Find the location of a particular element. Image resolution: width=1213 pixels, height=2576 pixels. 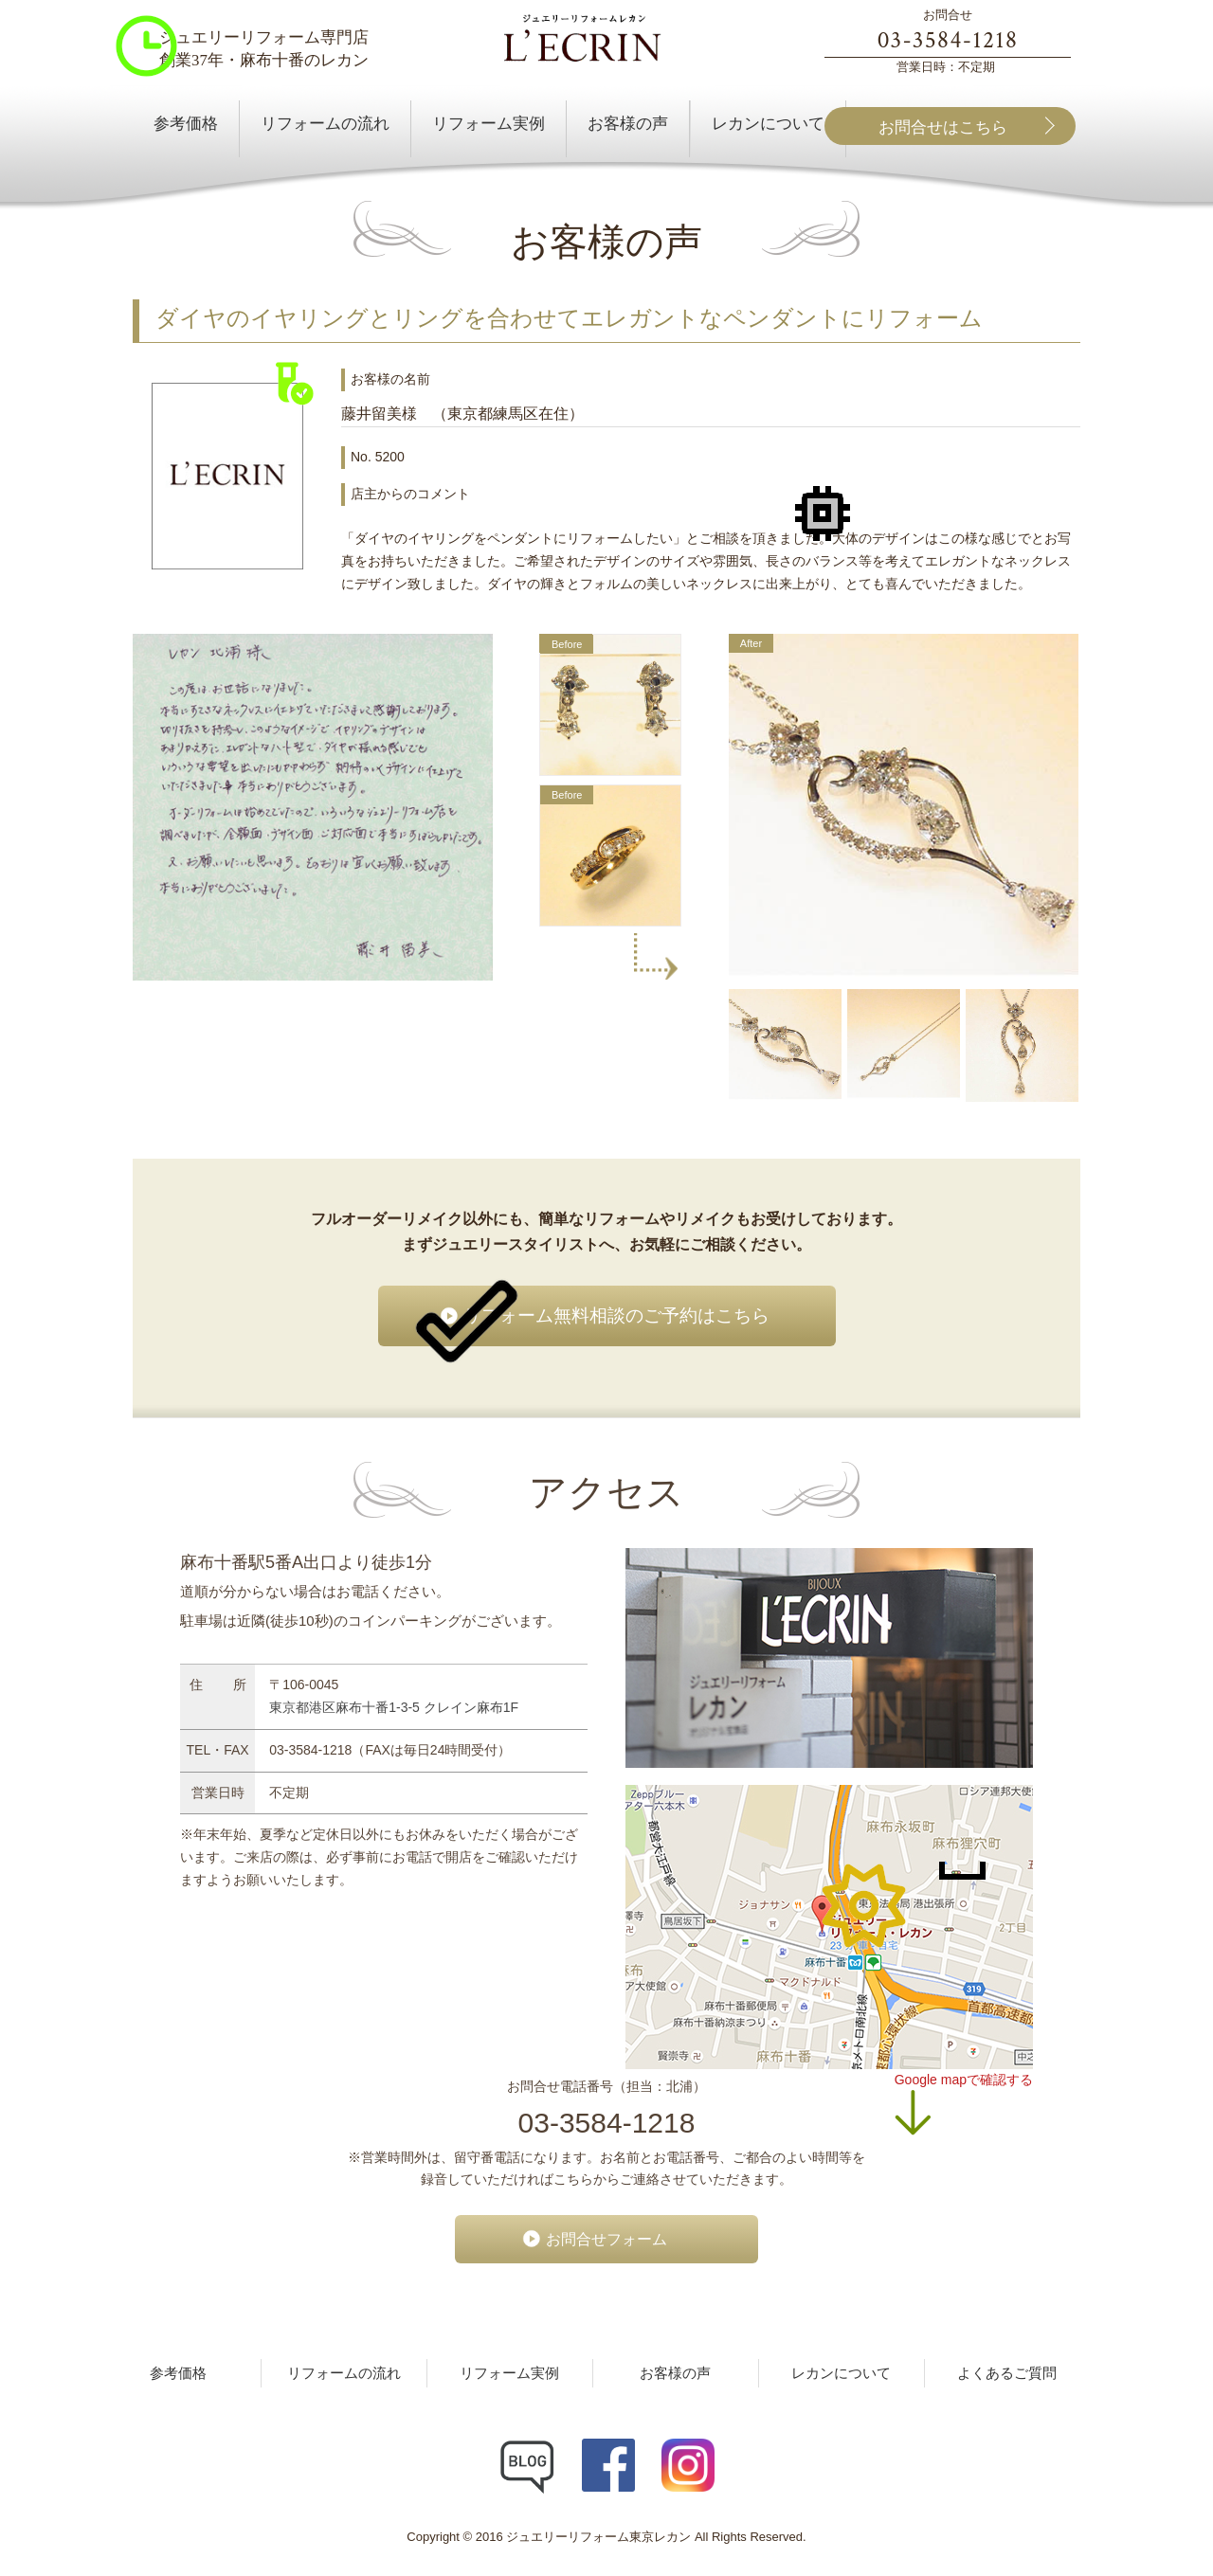

view time or clock settings is located at coordinates (146, 45).